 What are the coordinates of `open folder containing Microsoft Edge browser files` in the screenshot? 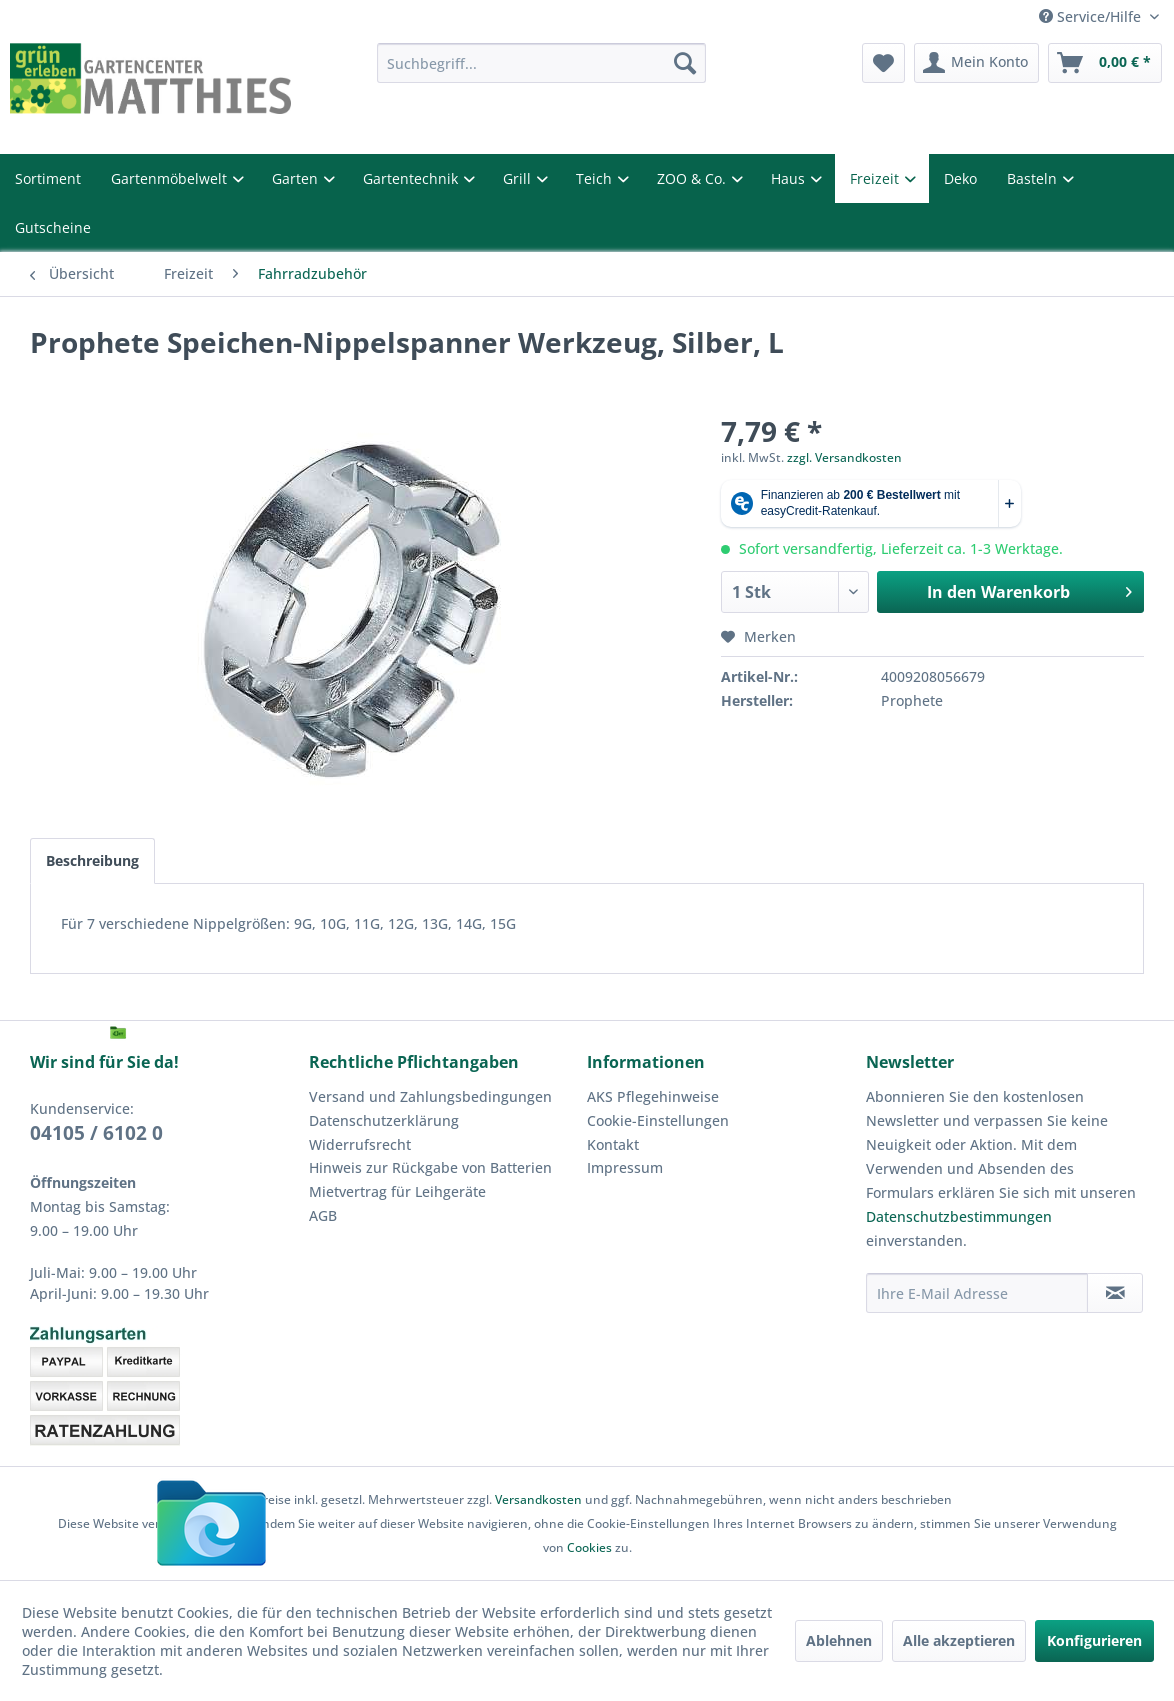 It's located at (211, 1526).